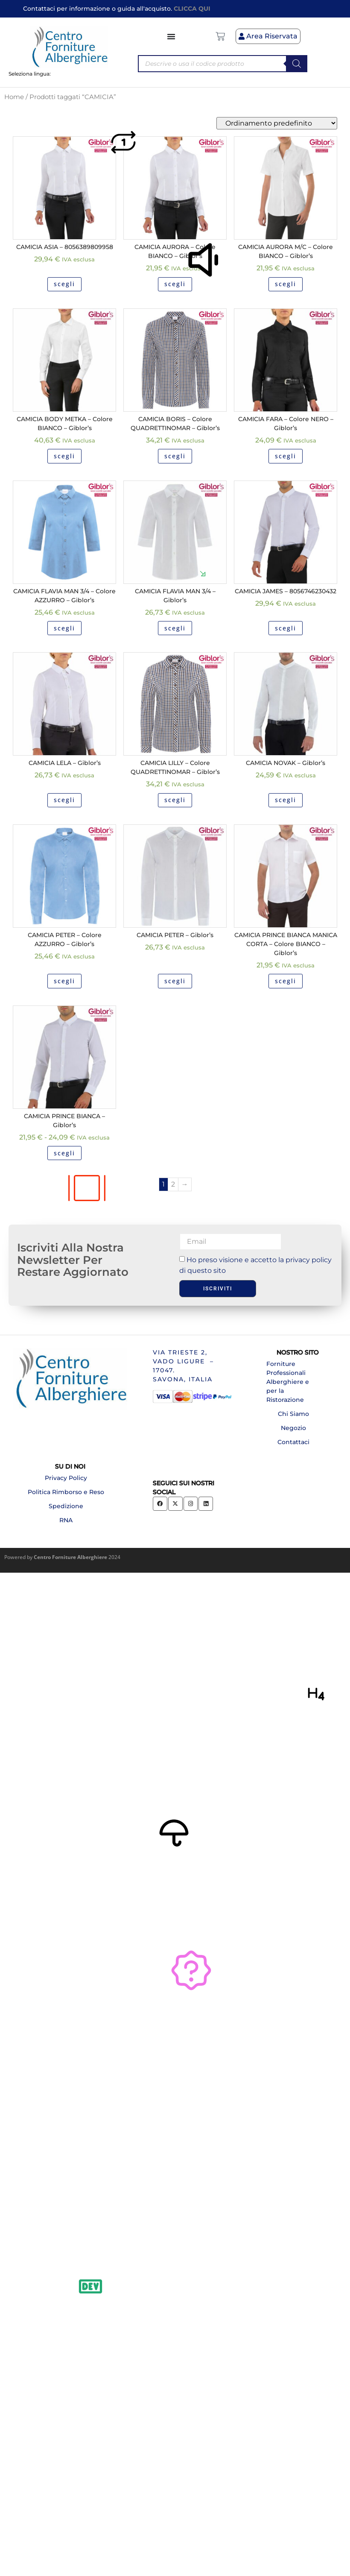  What do you see at coordinates (205, 260) in the screenshot?
I see `volume set to low` at bounding box center [205, 260].